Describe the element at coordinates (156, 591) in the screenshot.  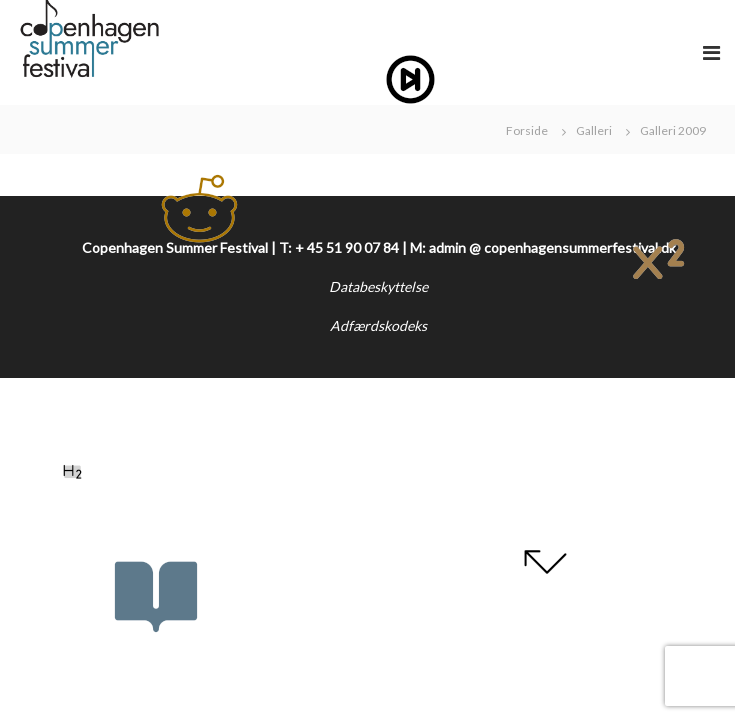
I see `open reading mode or e-reader` at that location.